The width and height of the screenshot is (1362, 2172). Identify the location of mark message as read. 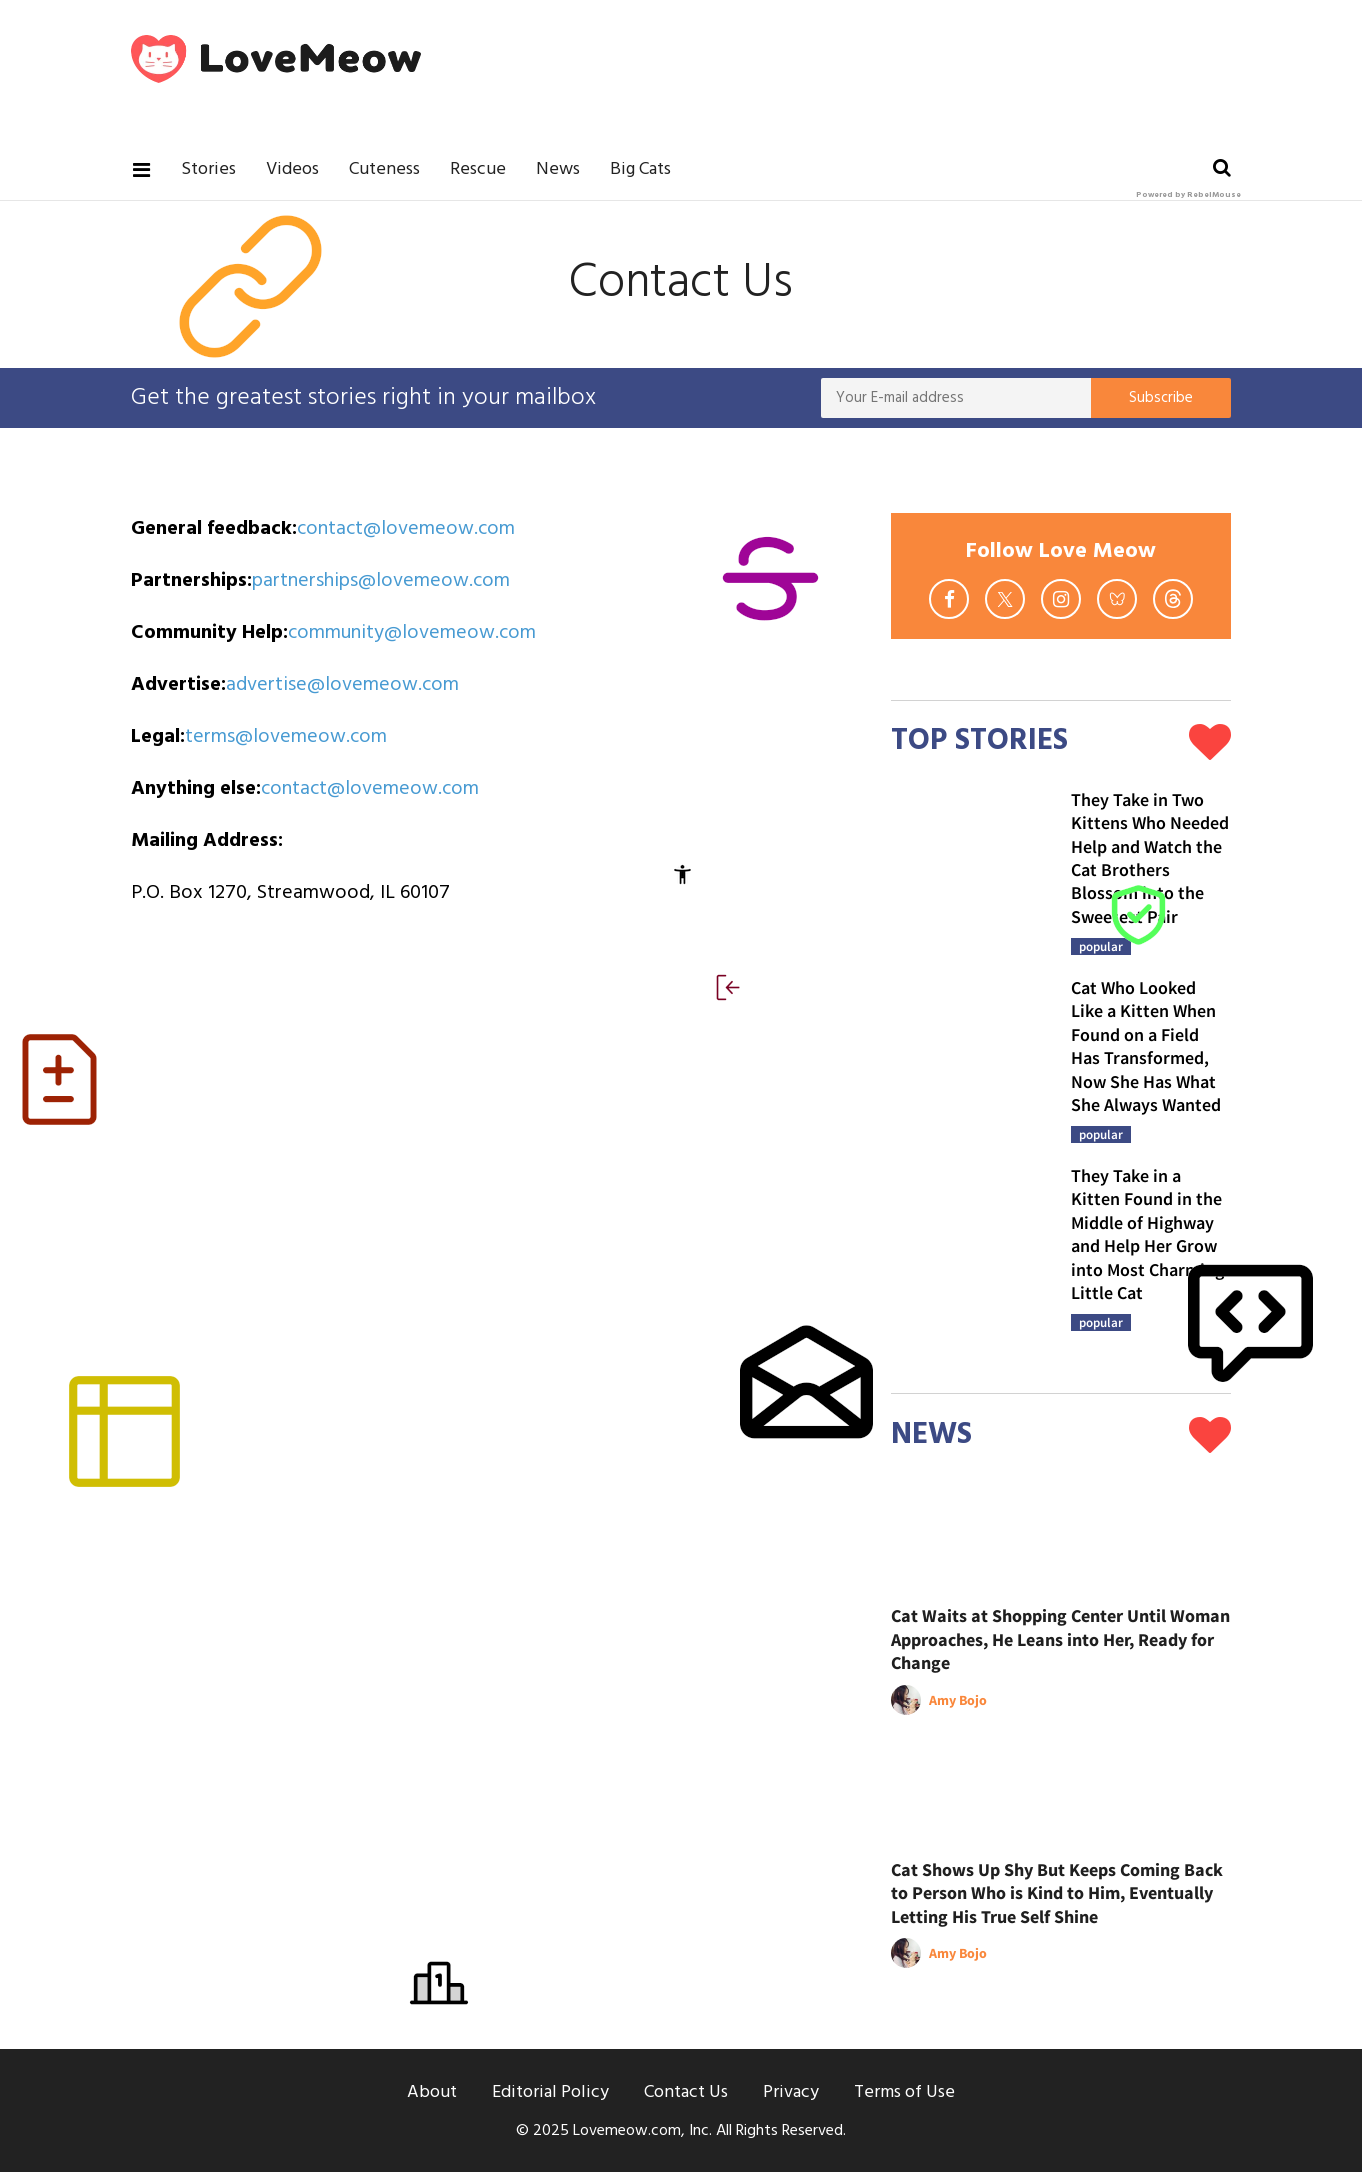
(806, 1388).